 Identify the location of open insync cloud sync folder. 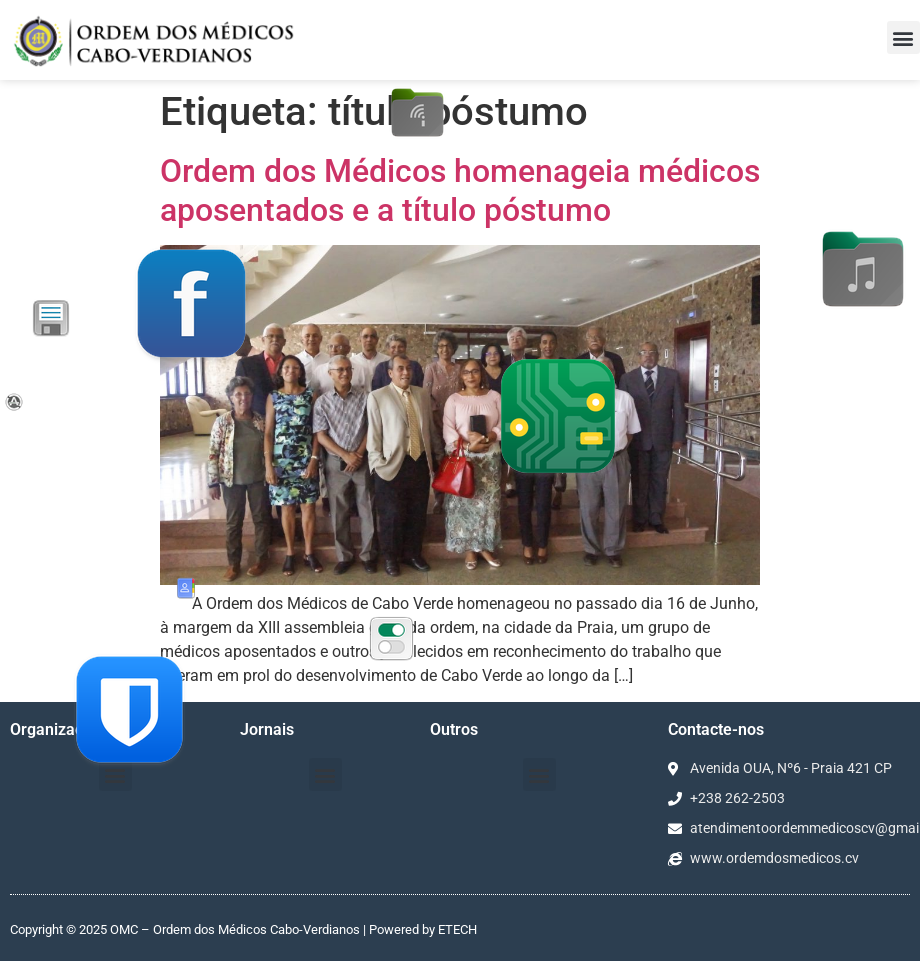
(417, 112).